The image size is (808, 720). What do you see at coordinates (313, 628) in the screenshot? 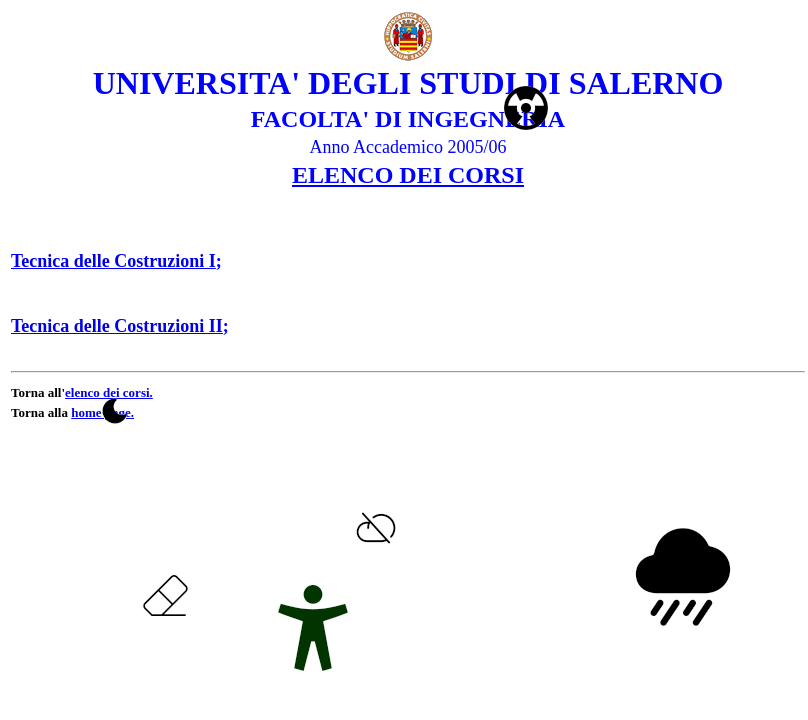
I see `access accessibility settings` at bounding box center [313, 628].